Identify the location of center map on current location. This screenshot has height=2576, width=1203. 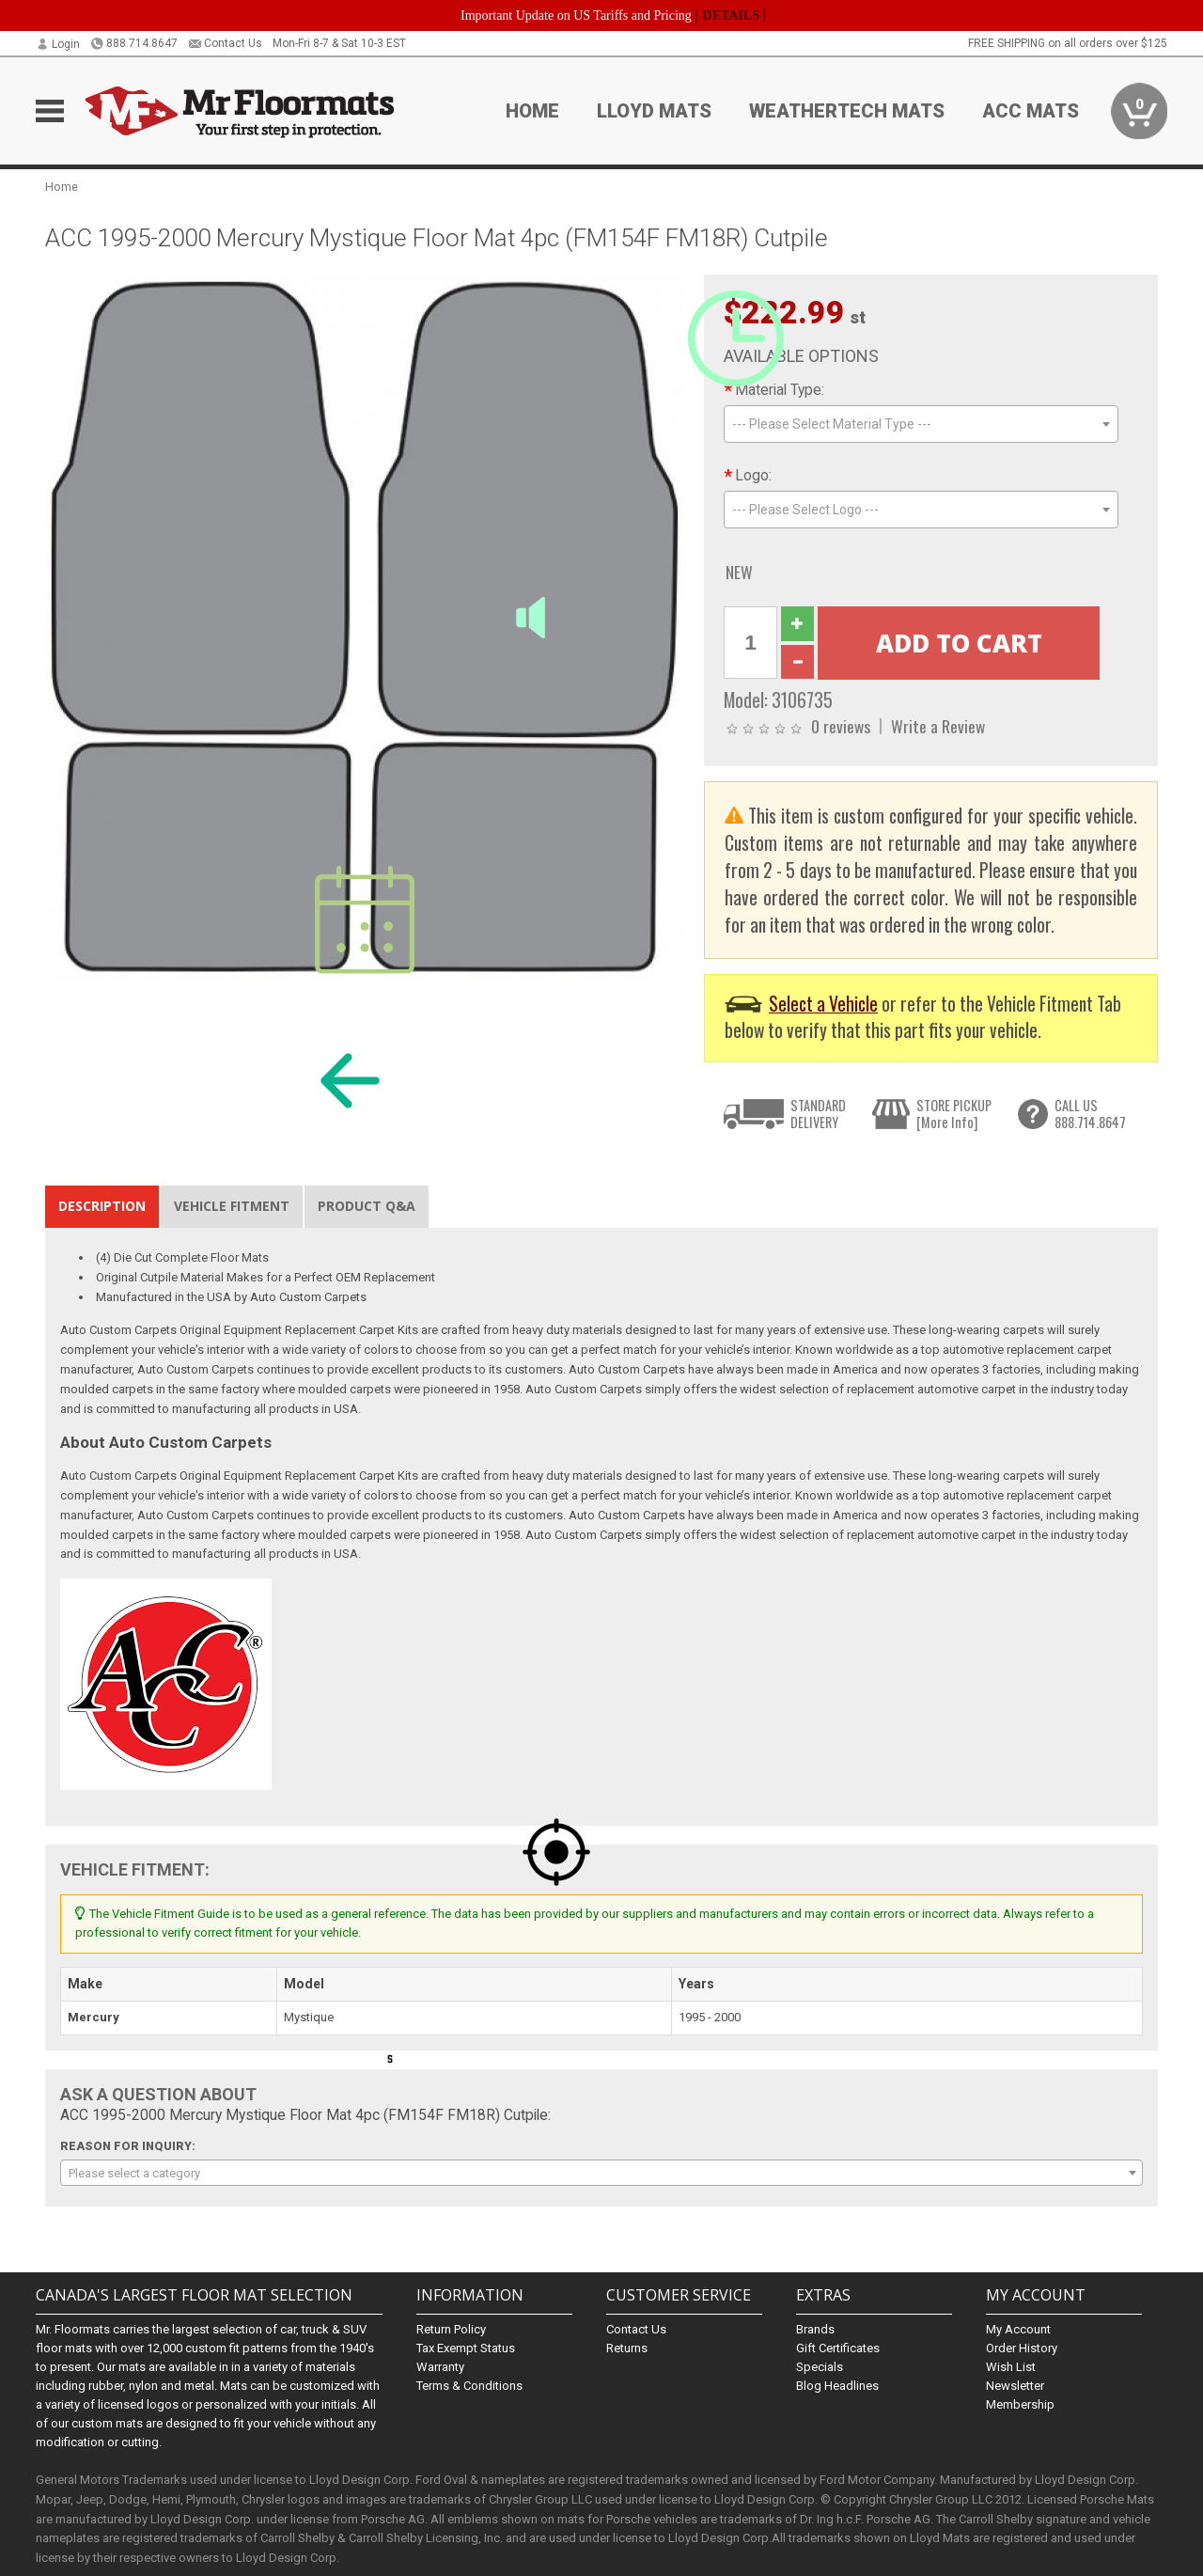
(556, 1852).